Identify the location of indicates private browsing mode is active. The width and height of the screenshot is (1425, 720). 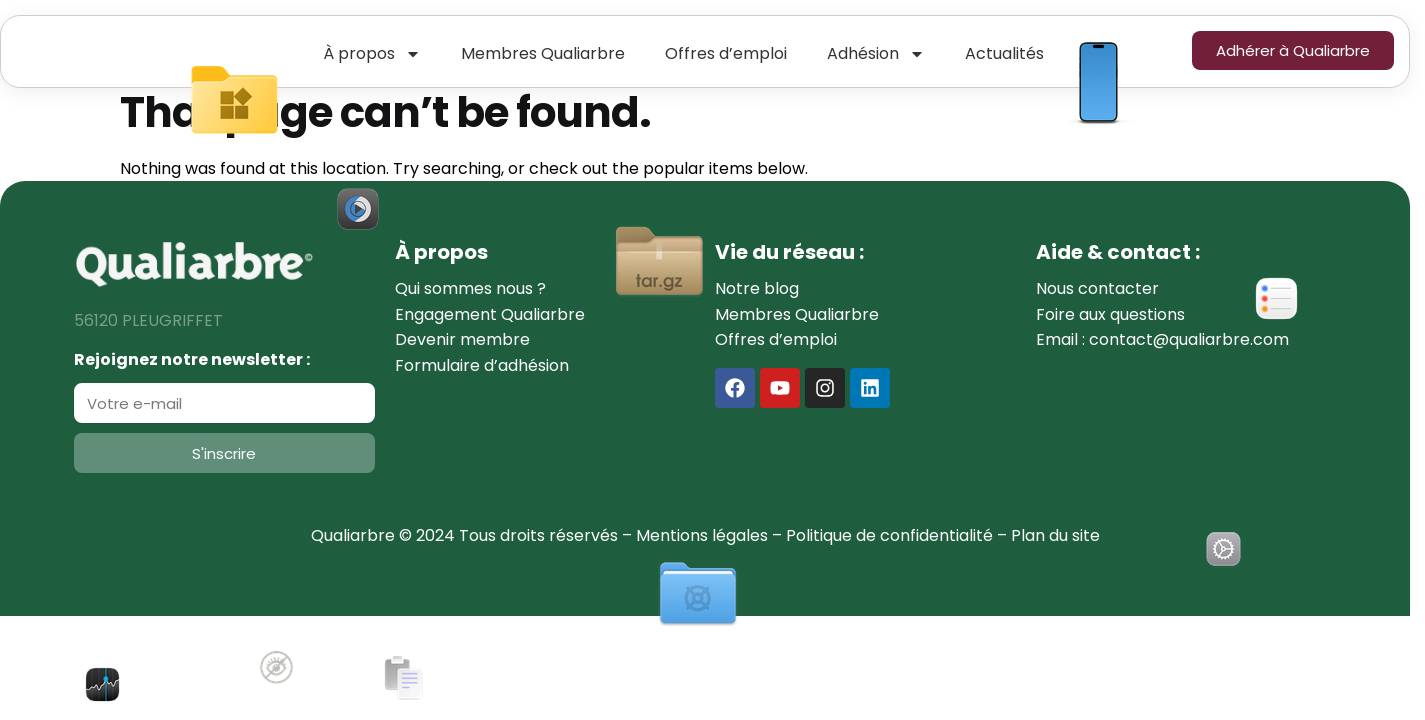
(276, 667).